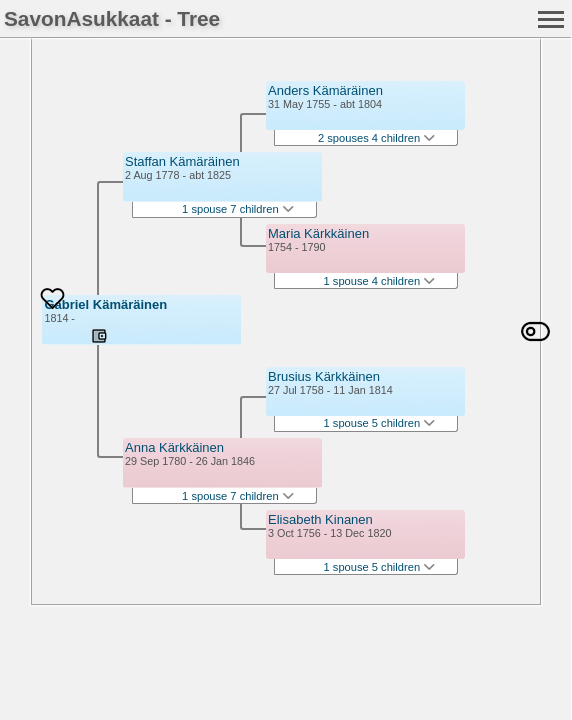 This screenshot has width=572, height=720. What do you see at coordinates (535, 331) in the screenshot?
I see `toggle switch in off position` at bounding box center [535, 331].